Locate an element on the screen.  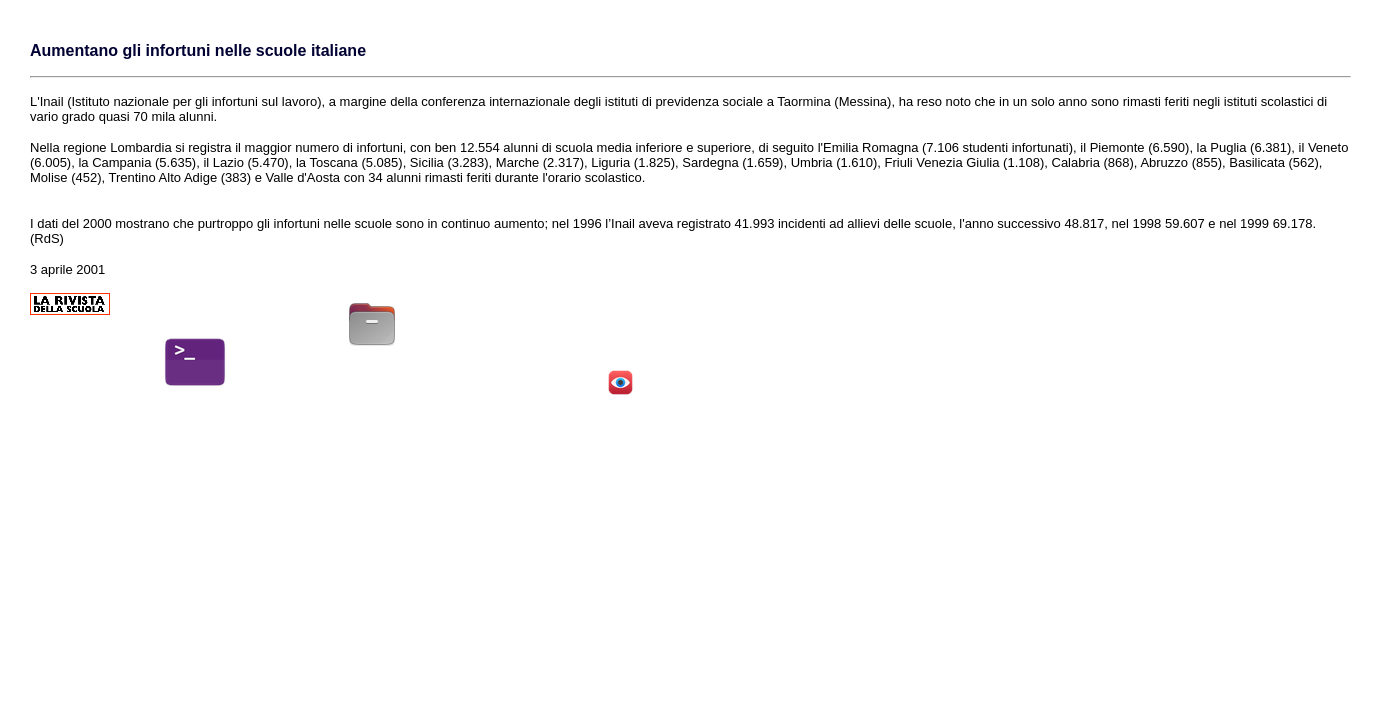
open the file manager application is located at coordinates (372, 324).